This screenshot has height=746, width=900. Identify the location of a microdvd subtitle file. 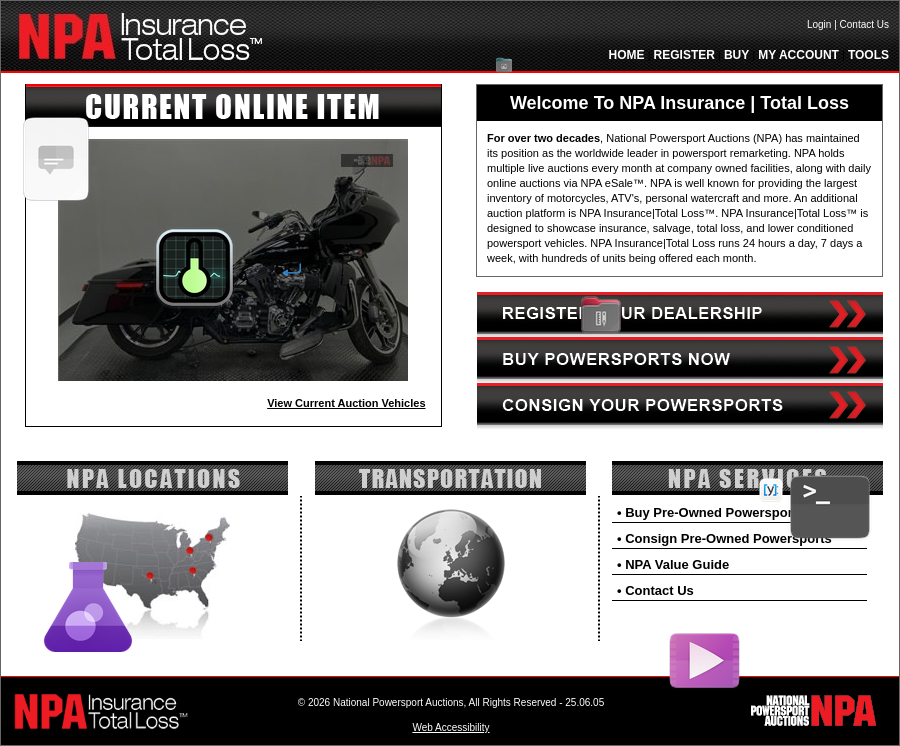
(56, 159).